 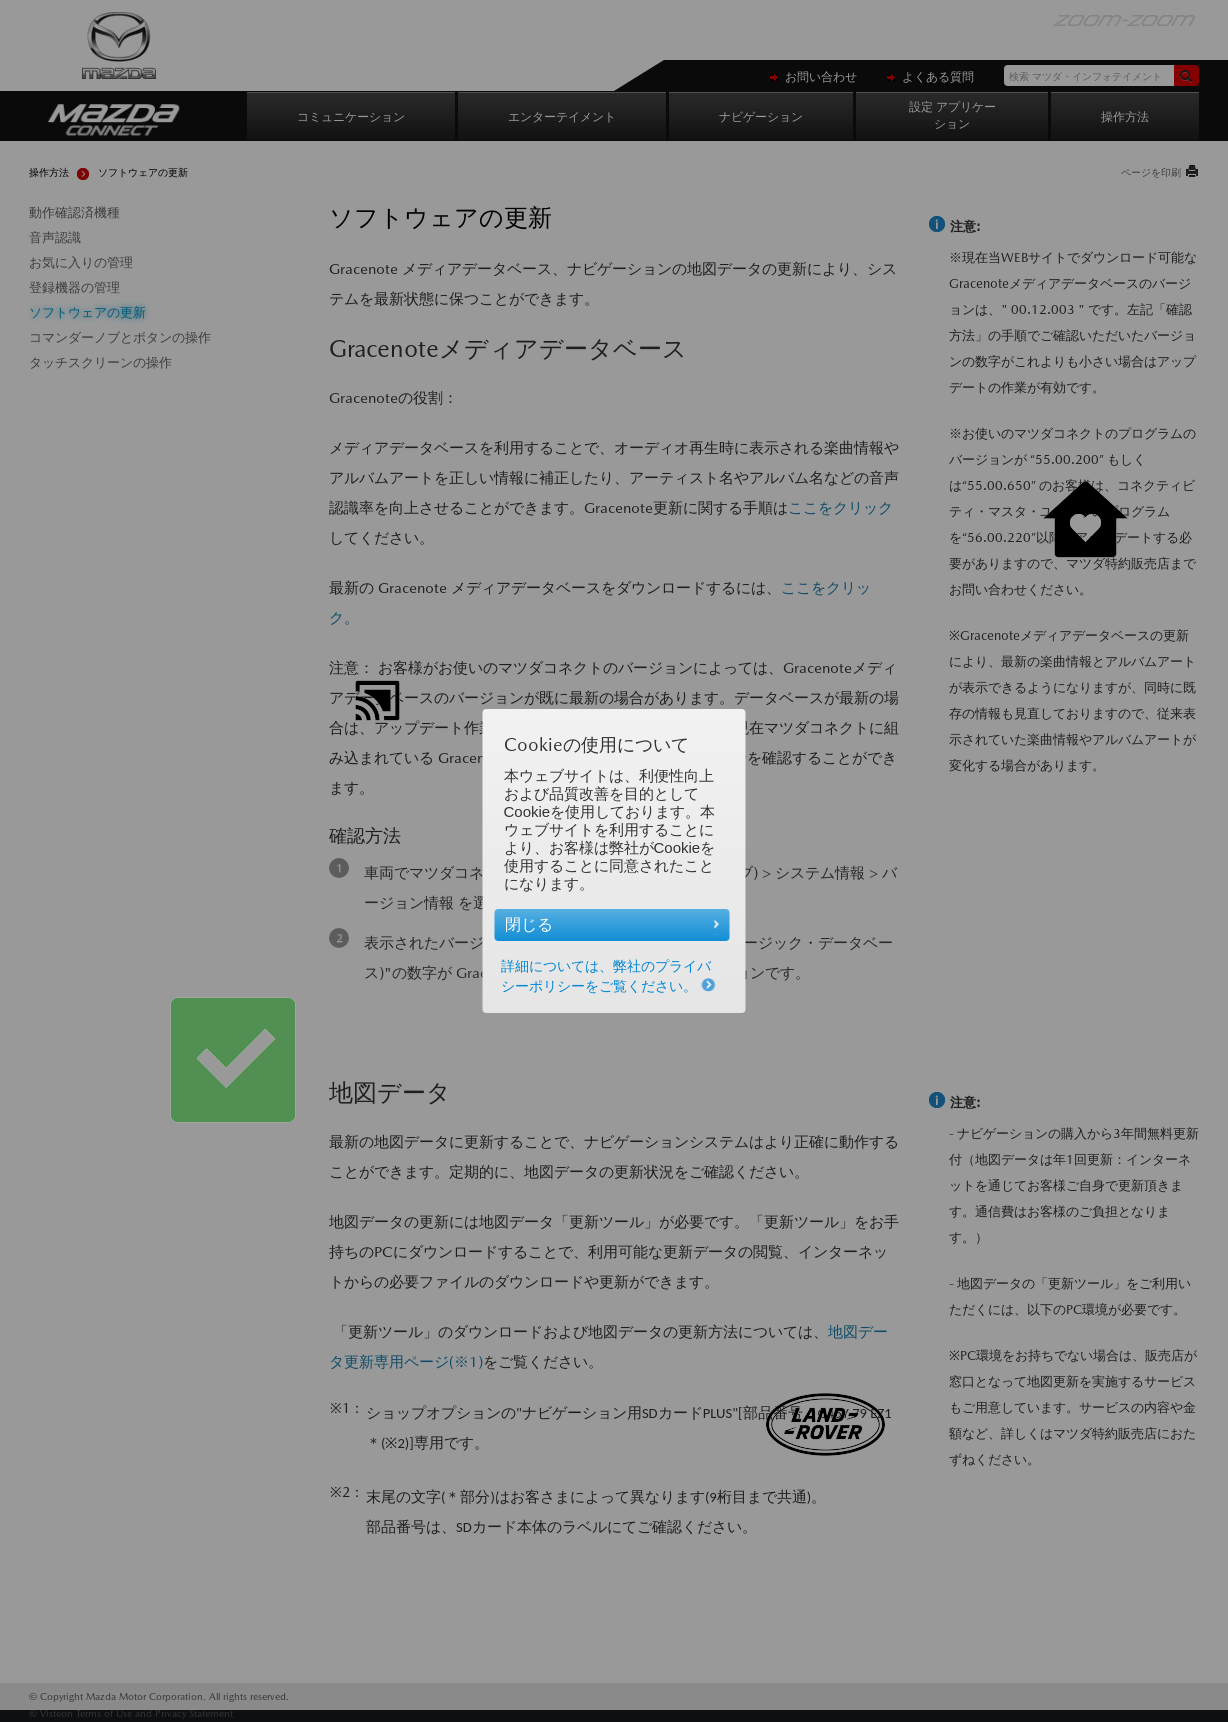 I want to click on land rover brand logo, so click(x=825, y=1424).